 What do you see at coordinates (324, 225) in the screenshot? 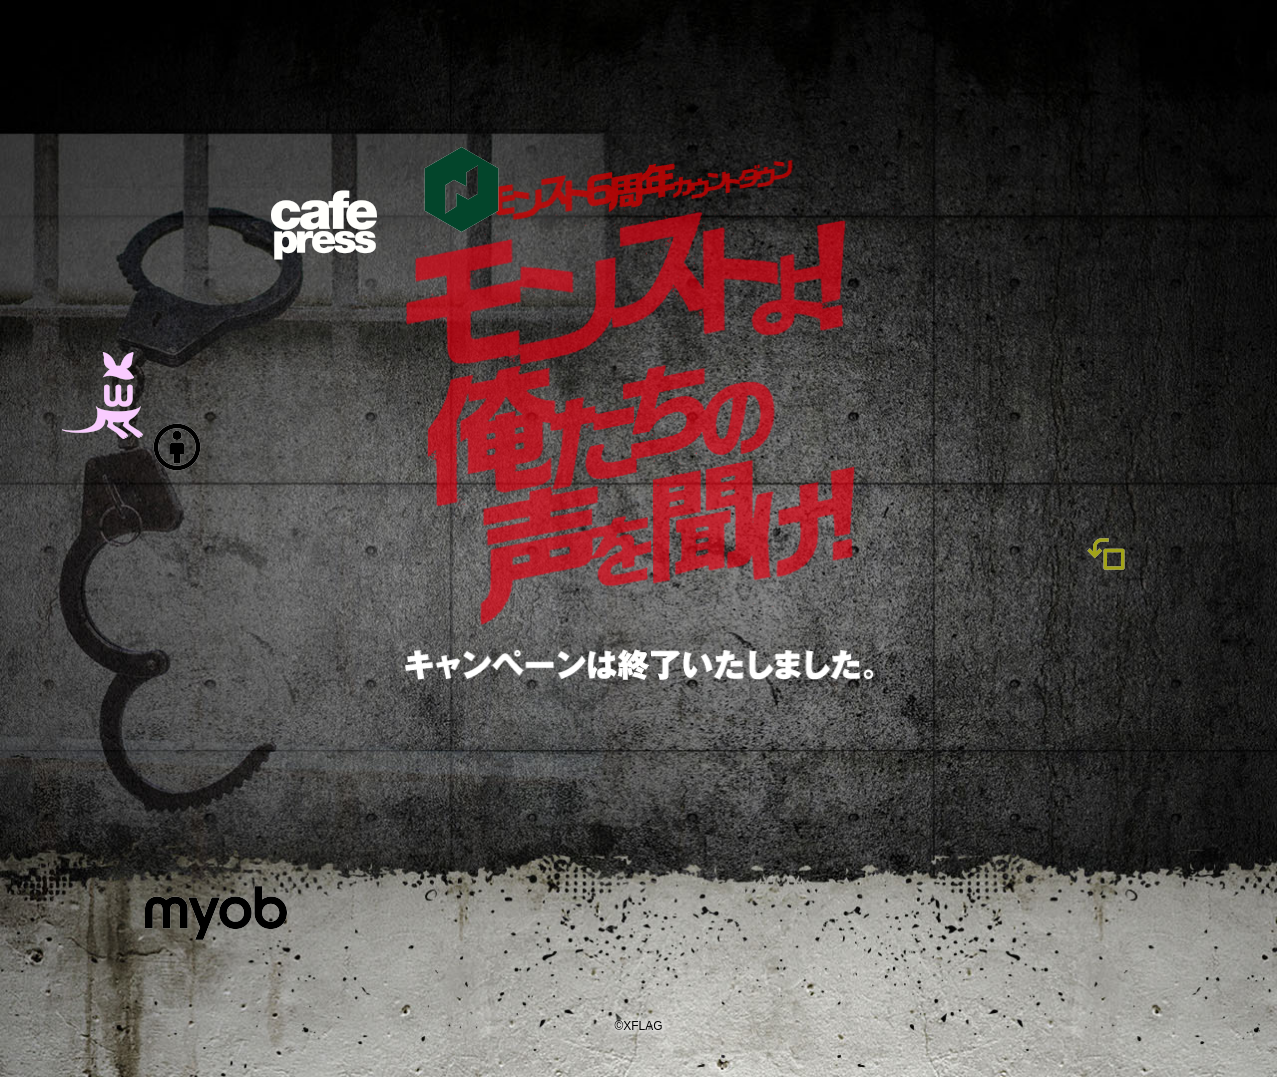
I see `visit cafepress website or app` at bounding box center [324, 225].